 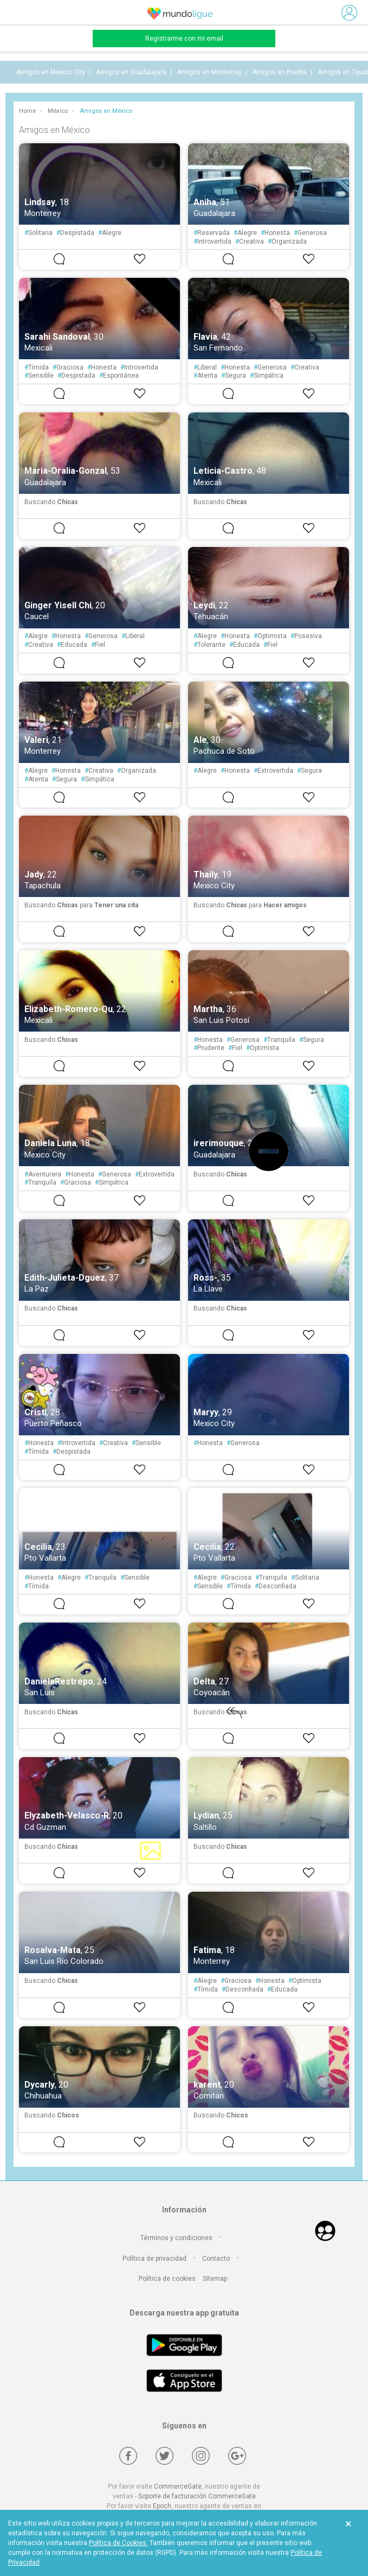 I want to click on reply all to a message or email, so click(x=234, y=1713).